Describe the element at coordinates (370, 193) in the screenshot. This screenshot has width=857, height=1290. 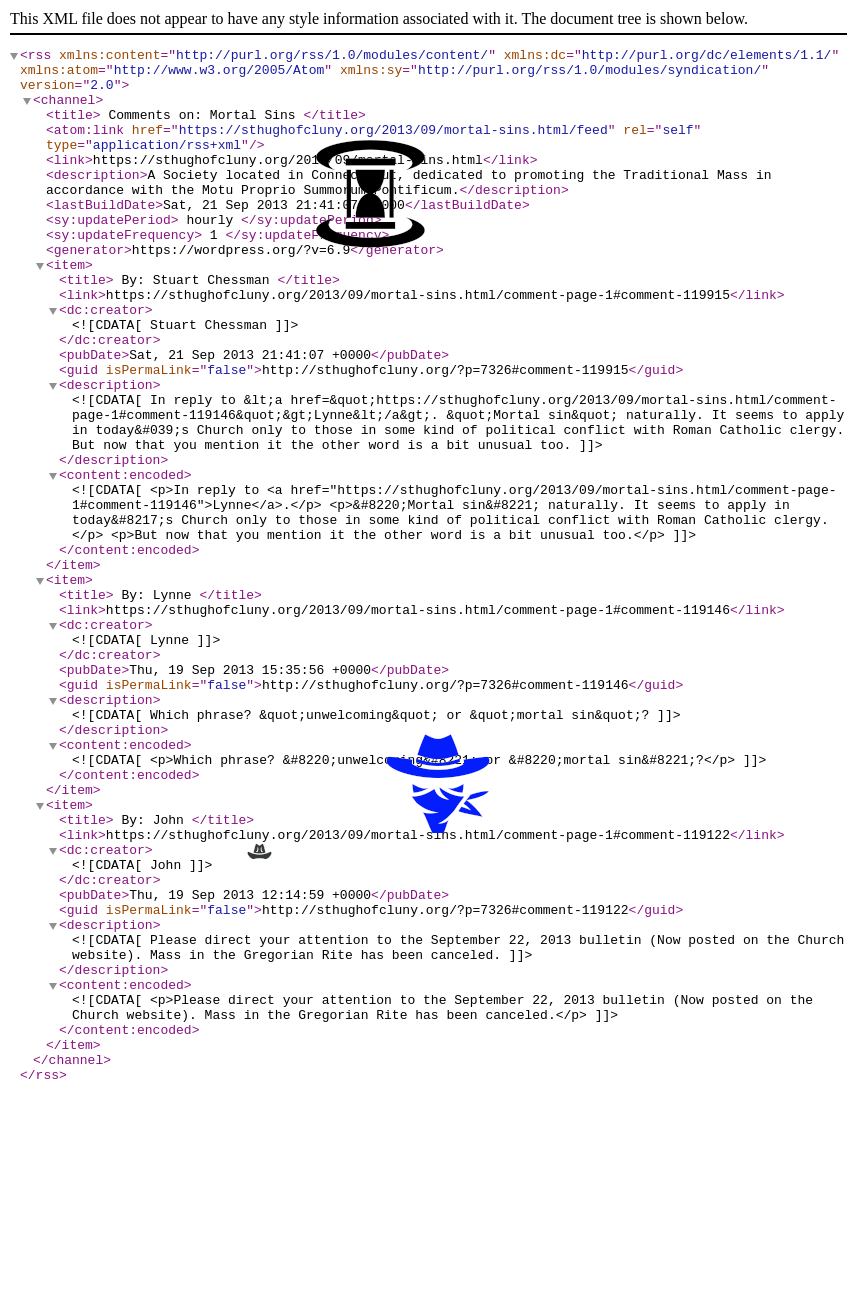
I see `activate a time-based trap or ability` at that location.